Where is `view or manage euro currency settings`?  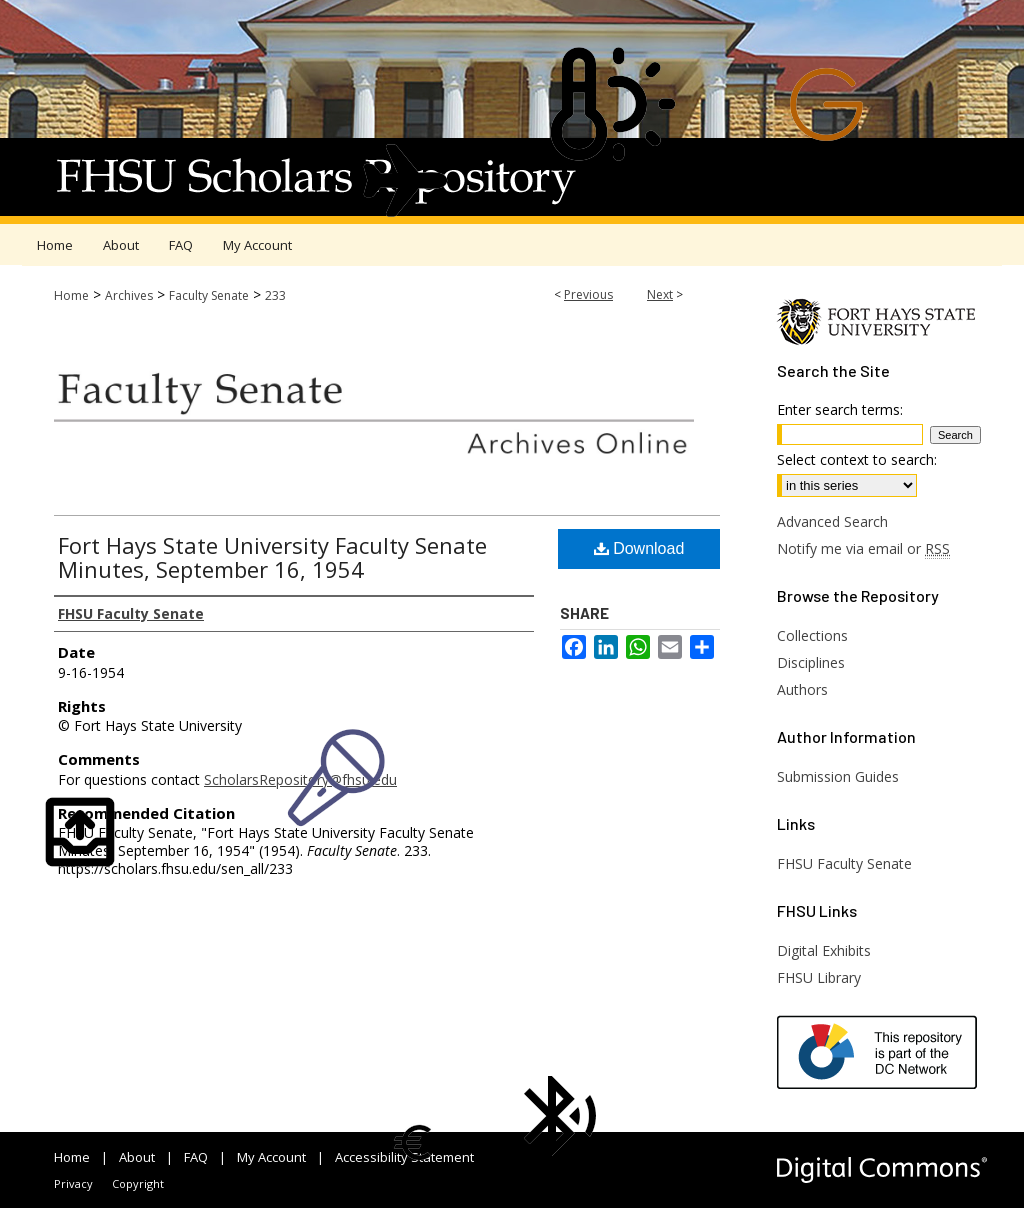 view or manage euro currency settings is located at coordinates (413, 1142).